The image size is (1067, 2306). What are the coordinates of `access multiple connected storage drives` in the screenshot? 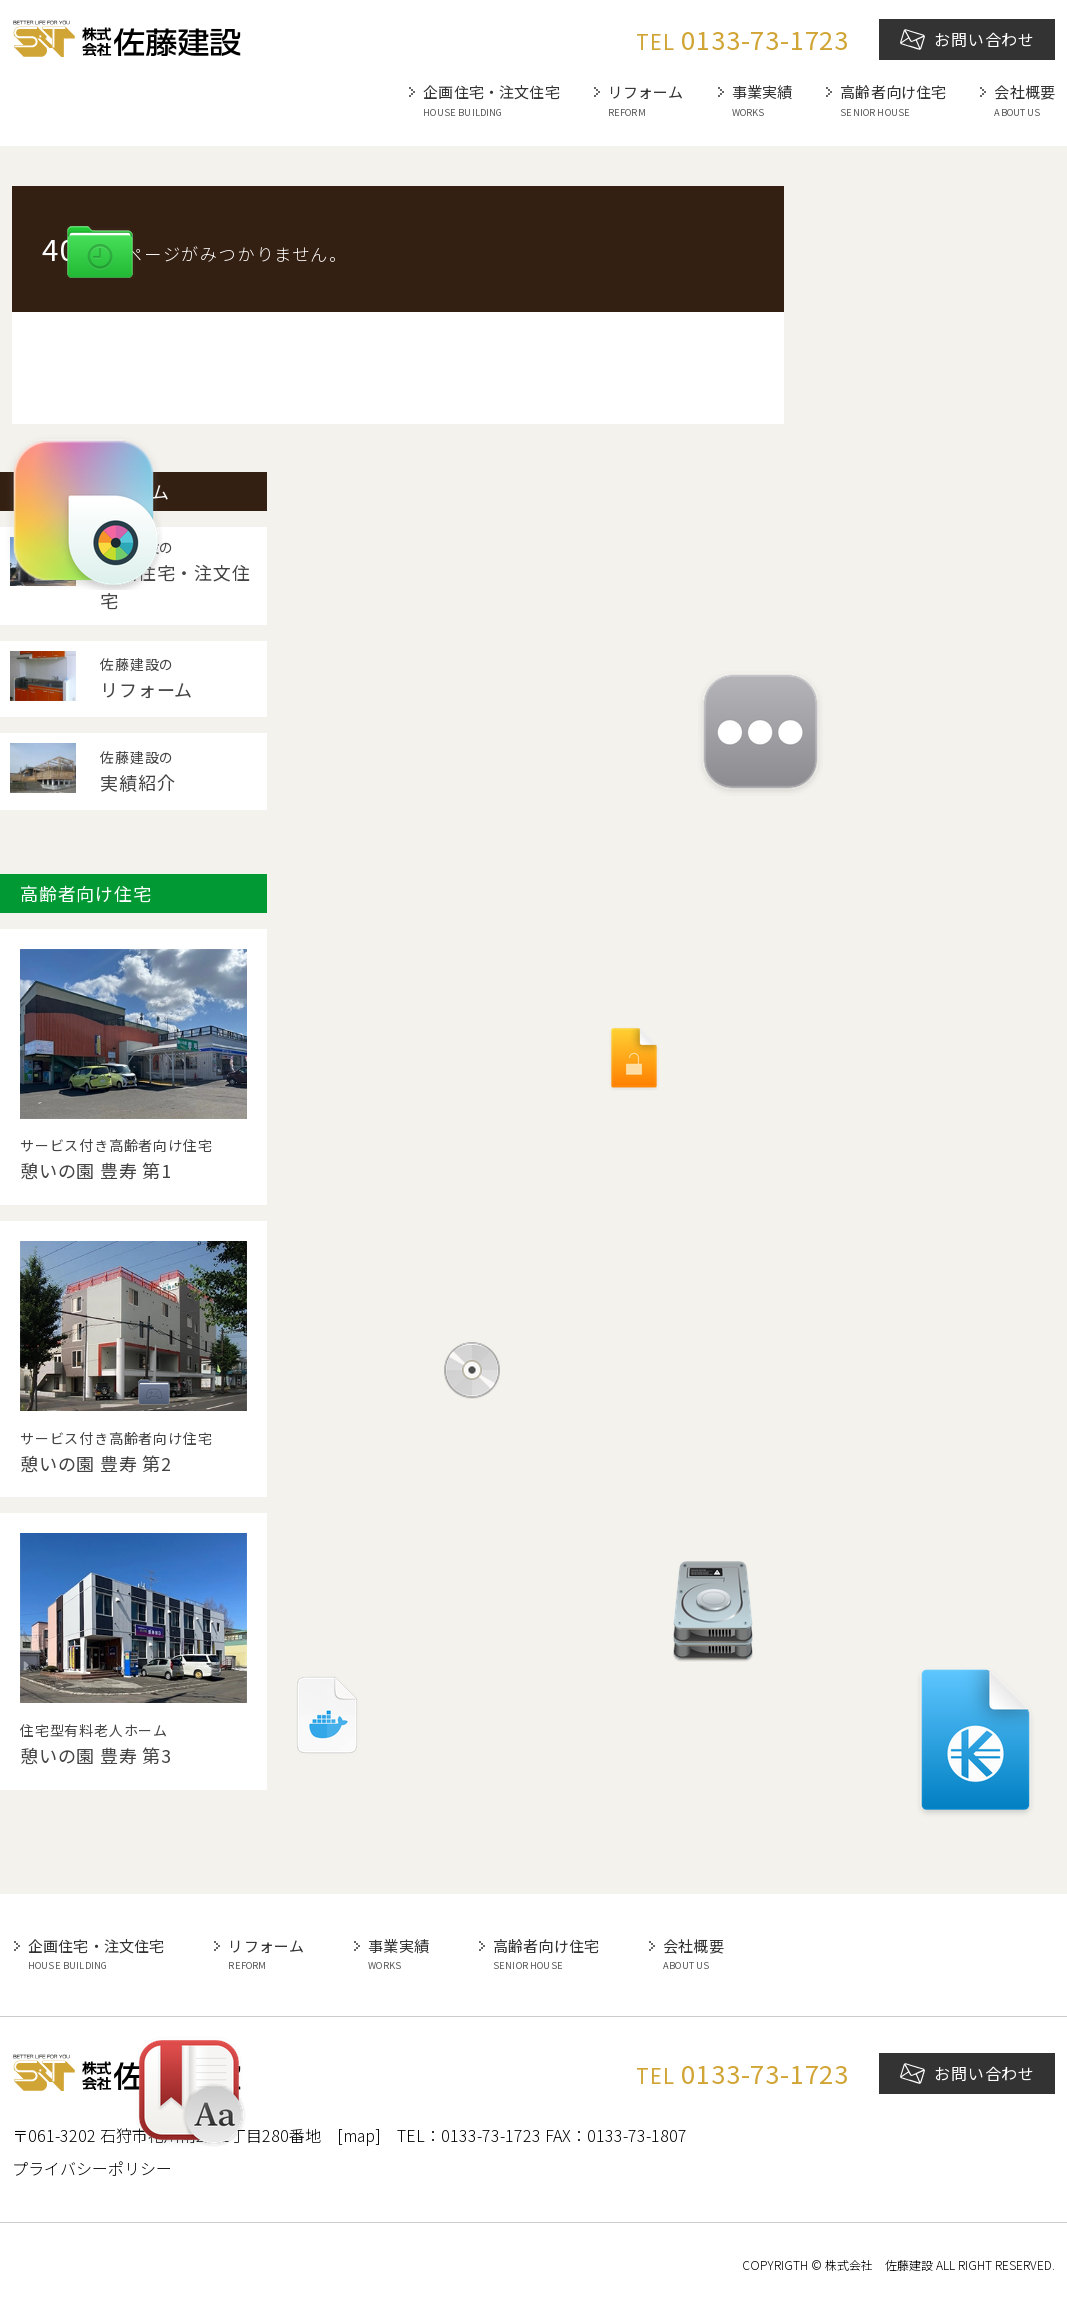 It's located at (713, 1611).